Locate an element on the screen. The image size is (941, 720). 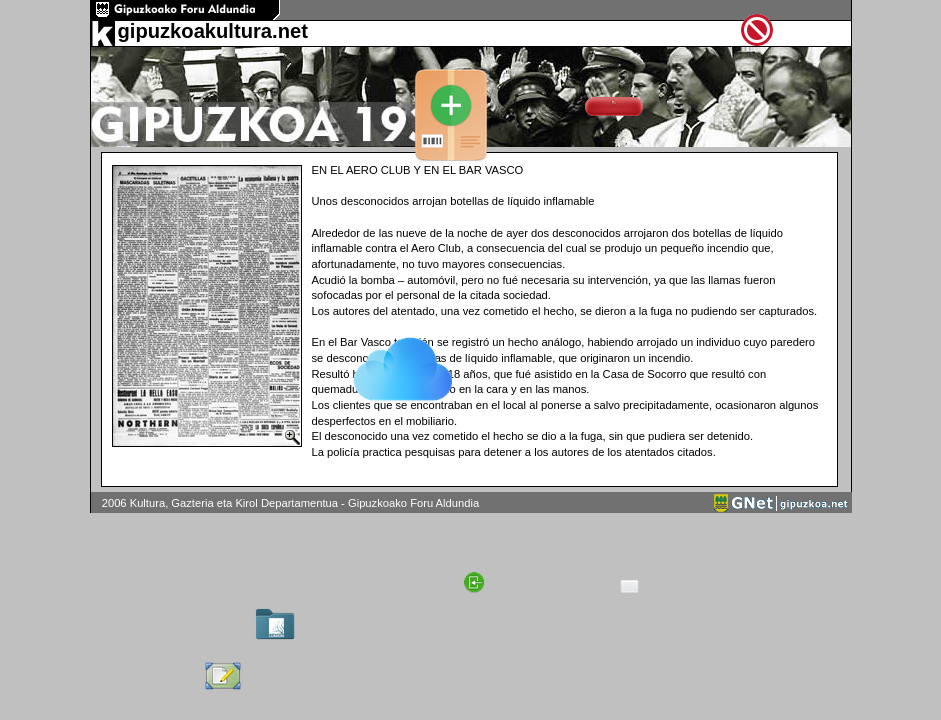
open iCloud Drive to access cloud-synced files is located at coordinates (403, 369).